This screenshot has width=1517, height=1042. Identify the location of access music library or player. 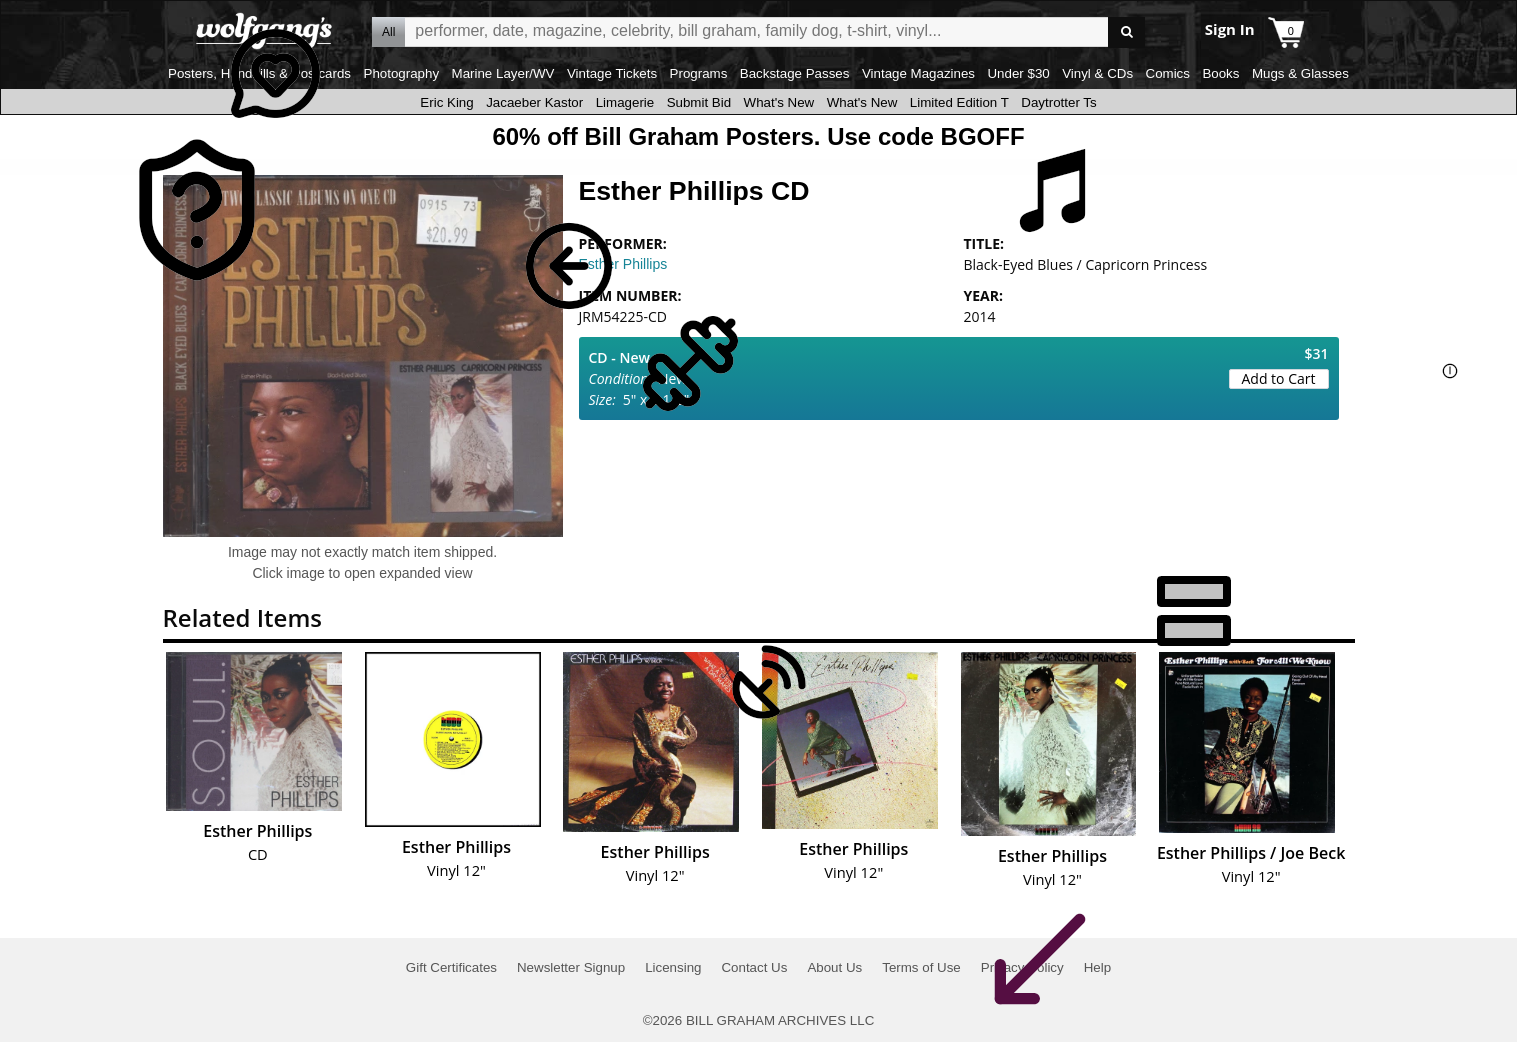
(1052, 190).